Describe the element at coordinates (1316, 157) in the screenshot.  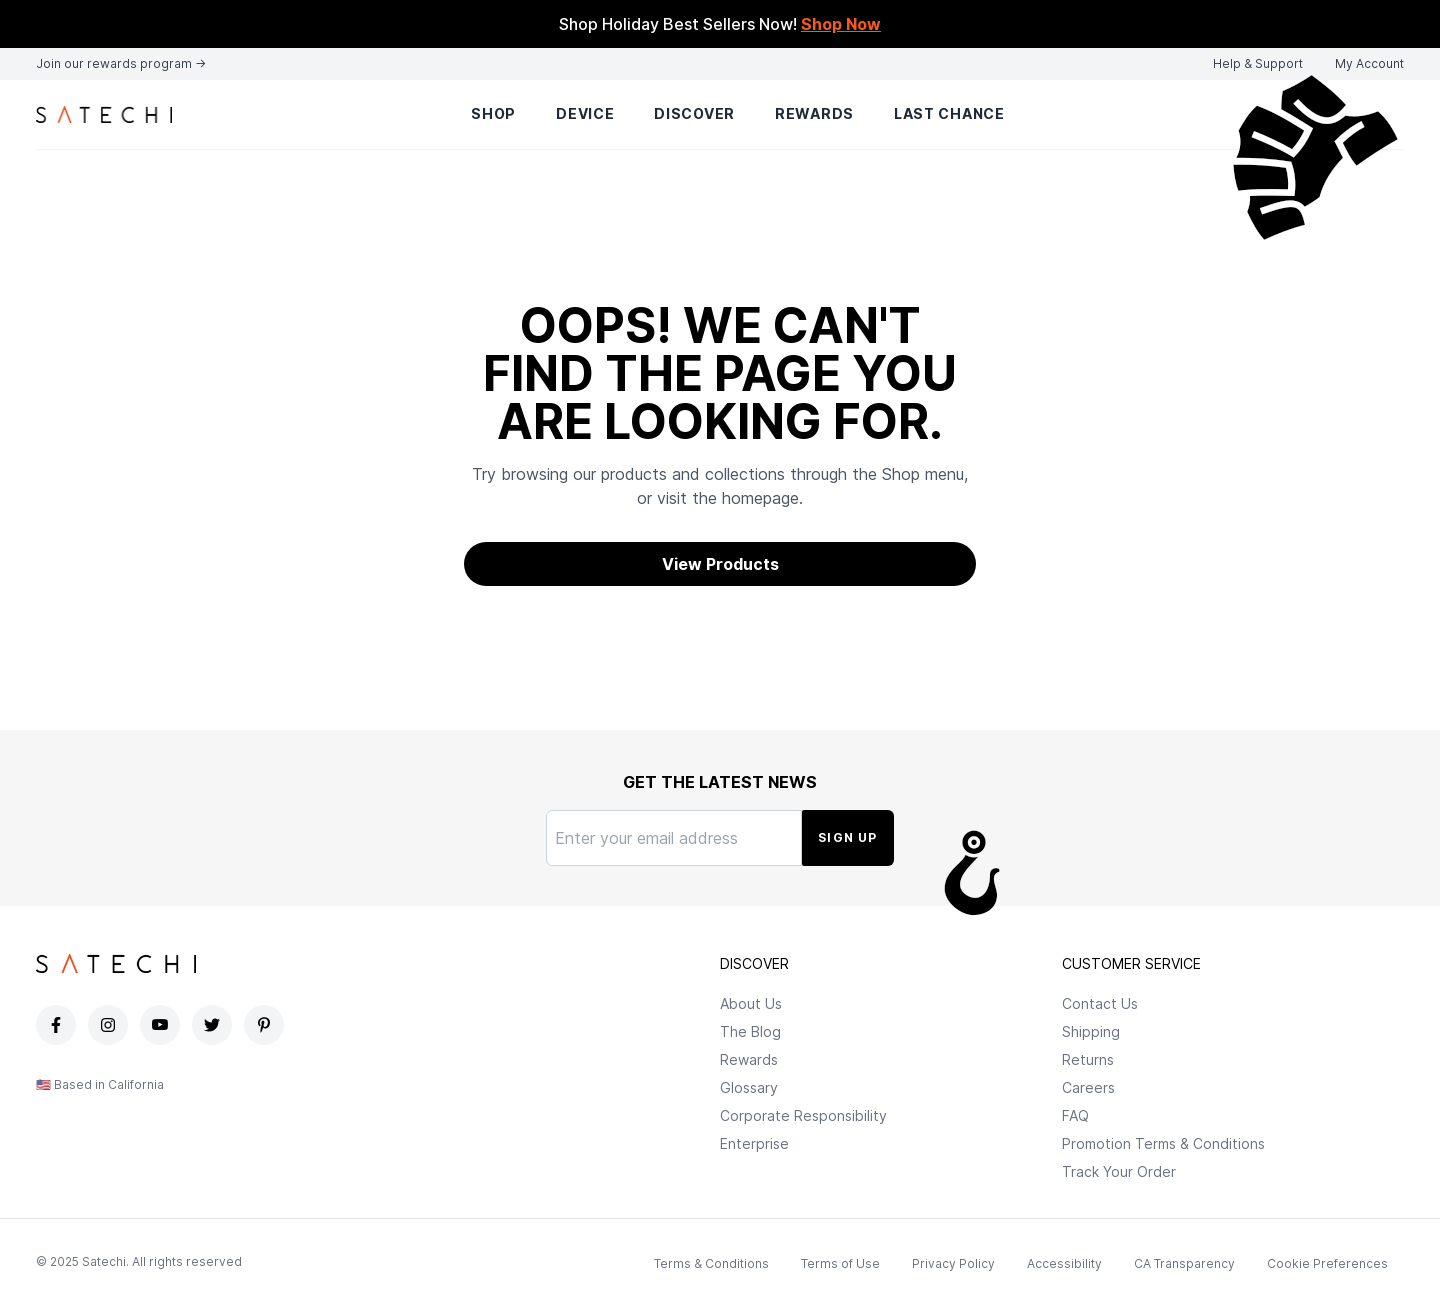
I see `grab or drag an item` at that location.